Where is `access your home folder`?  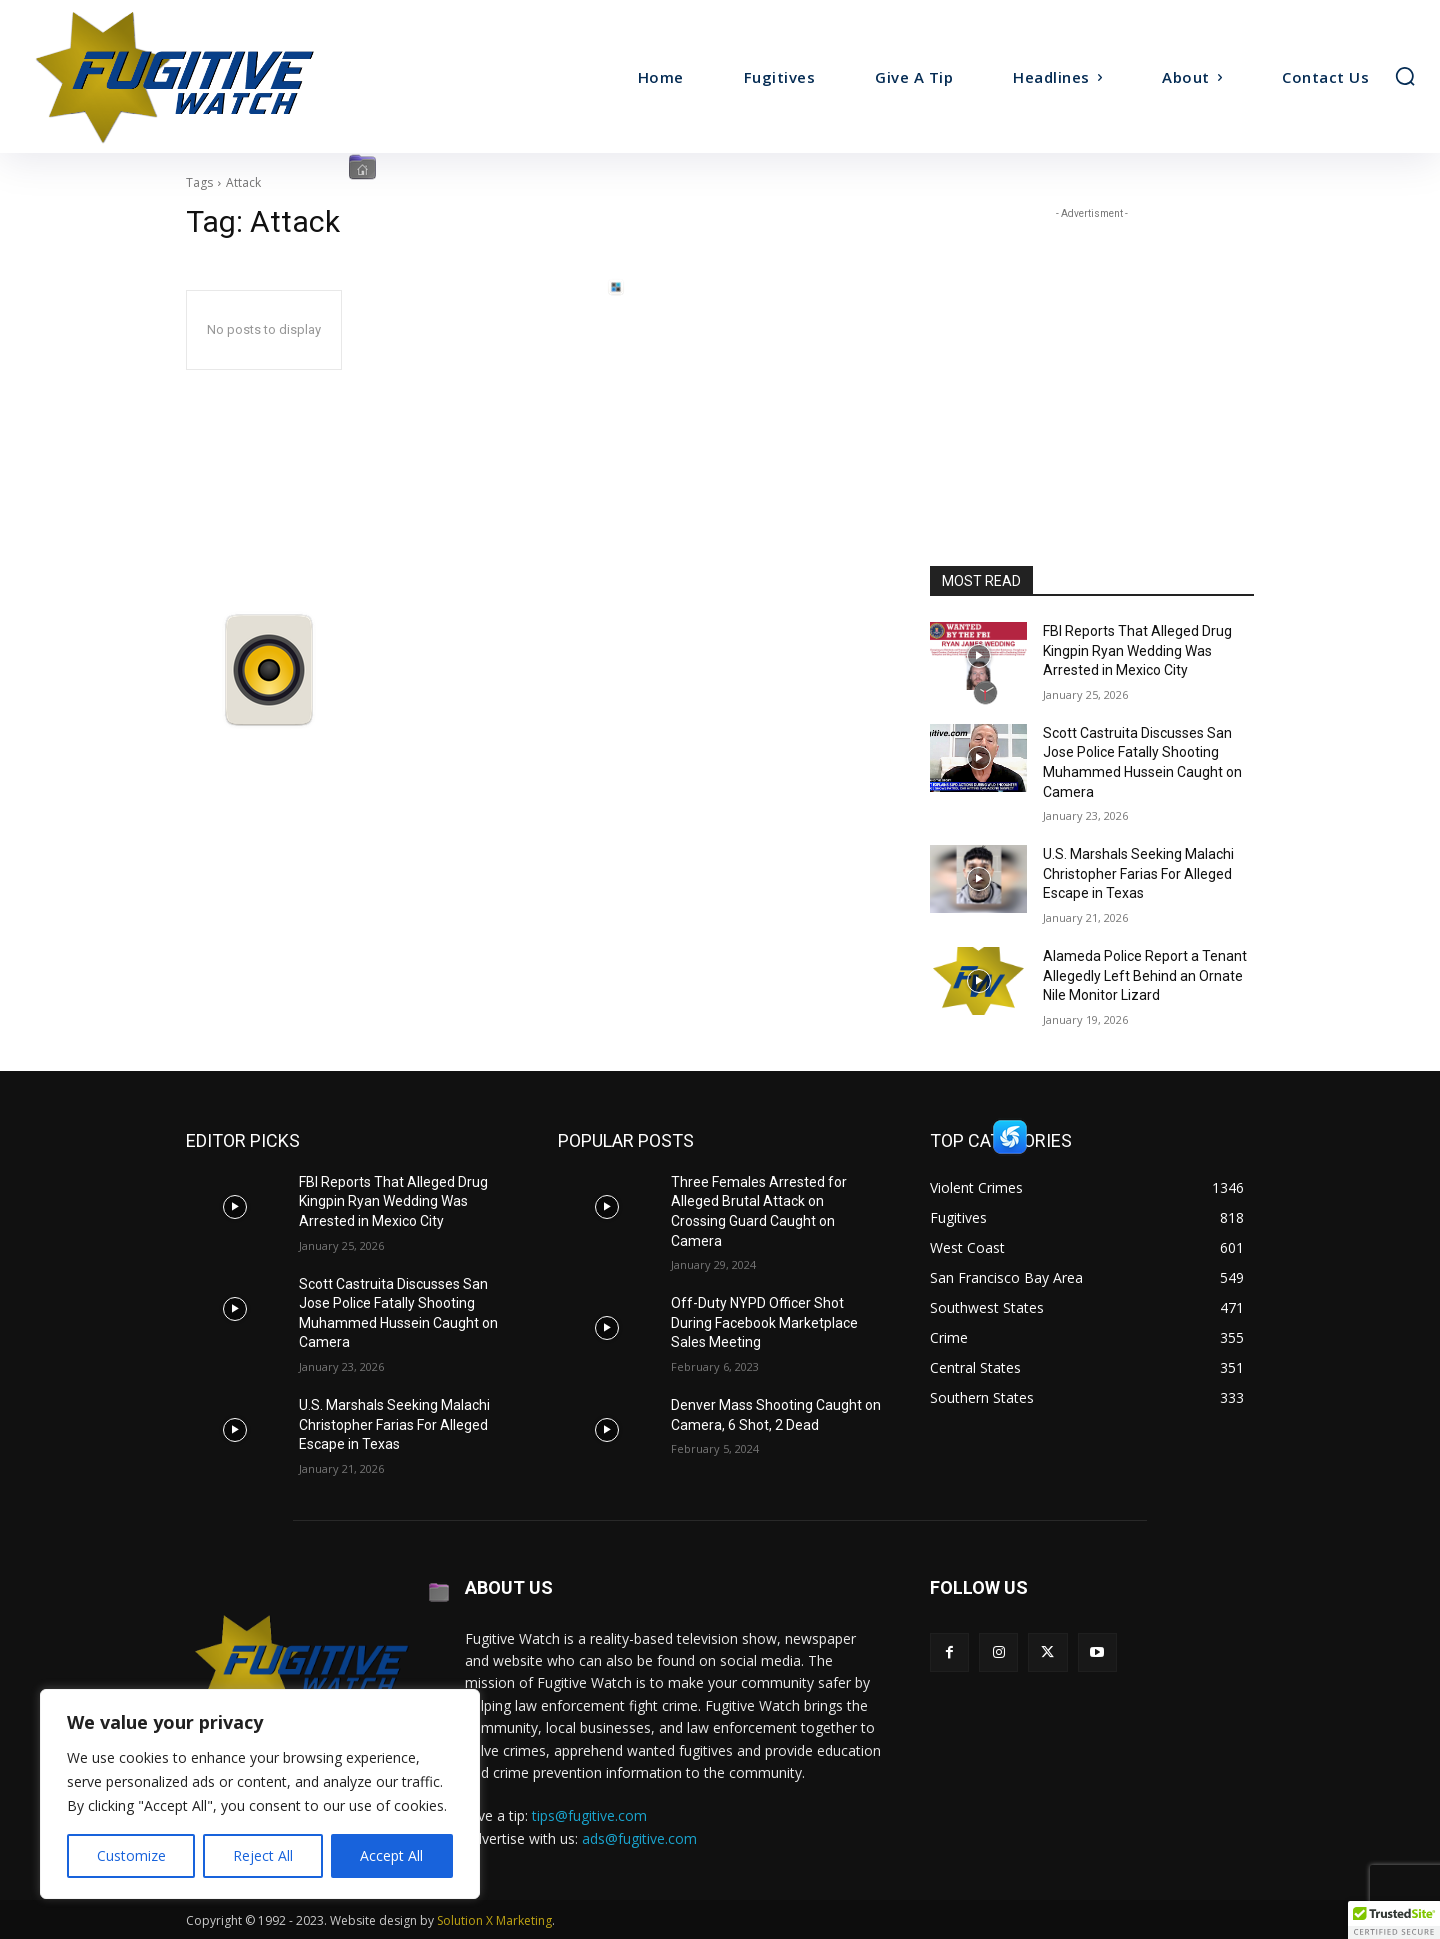 access your home folder is located at coordinates (362, 166).